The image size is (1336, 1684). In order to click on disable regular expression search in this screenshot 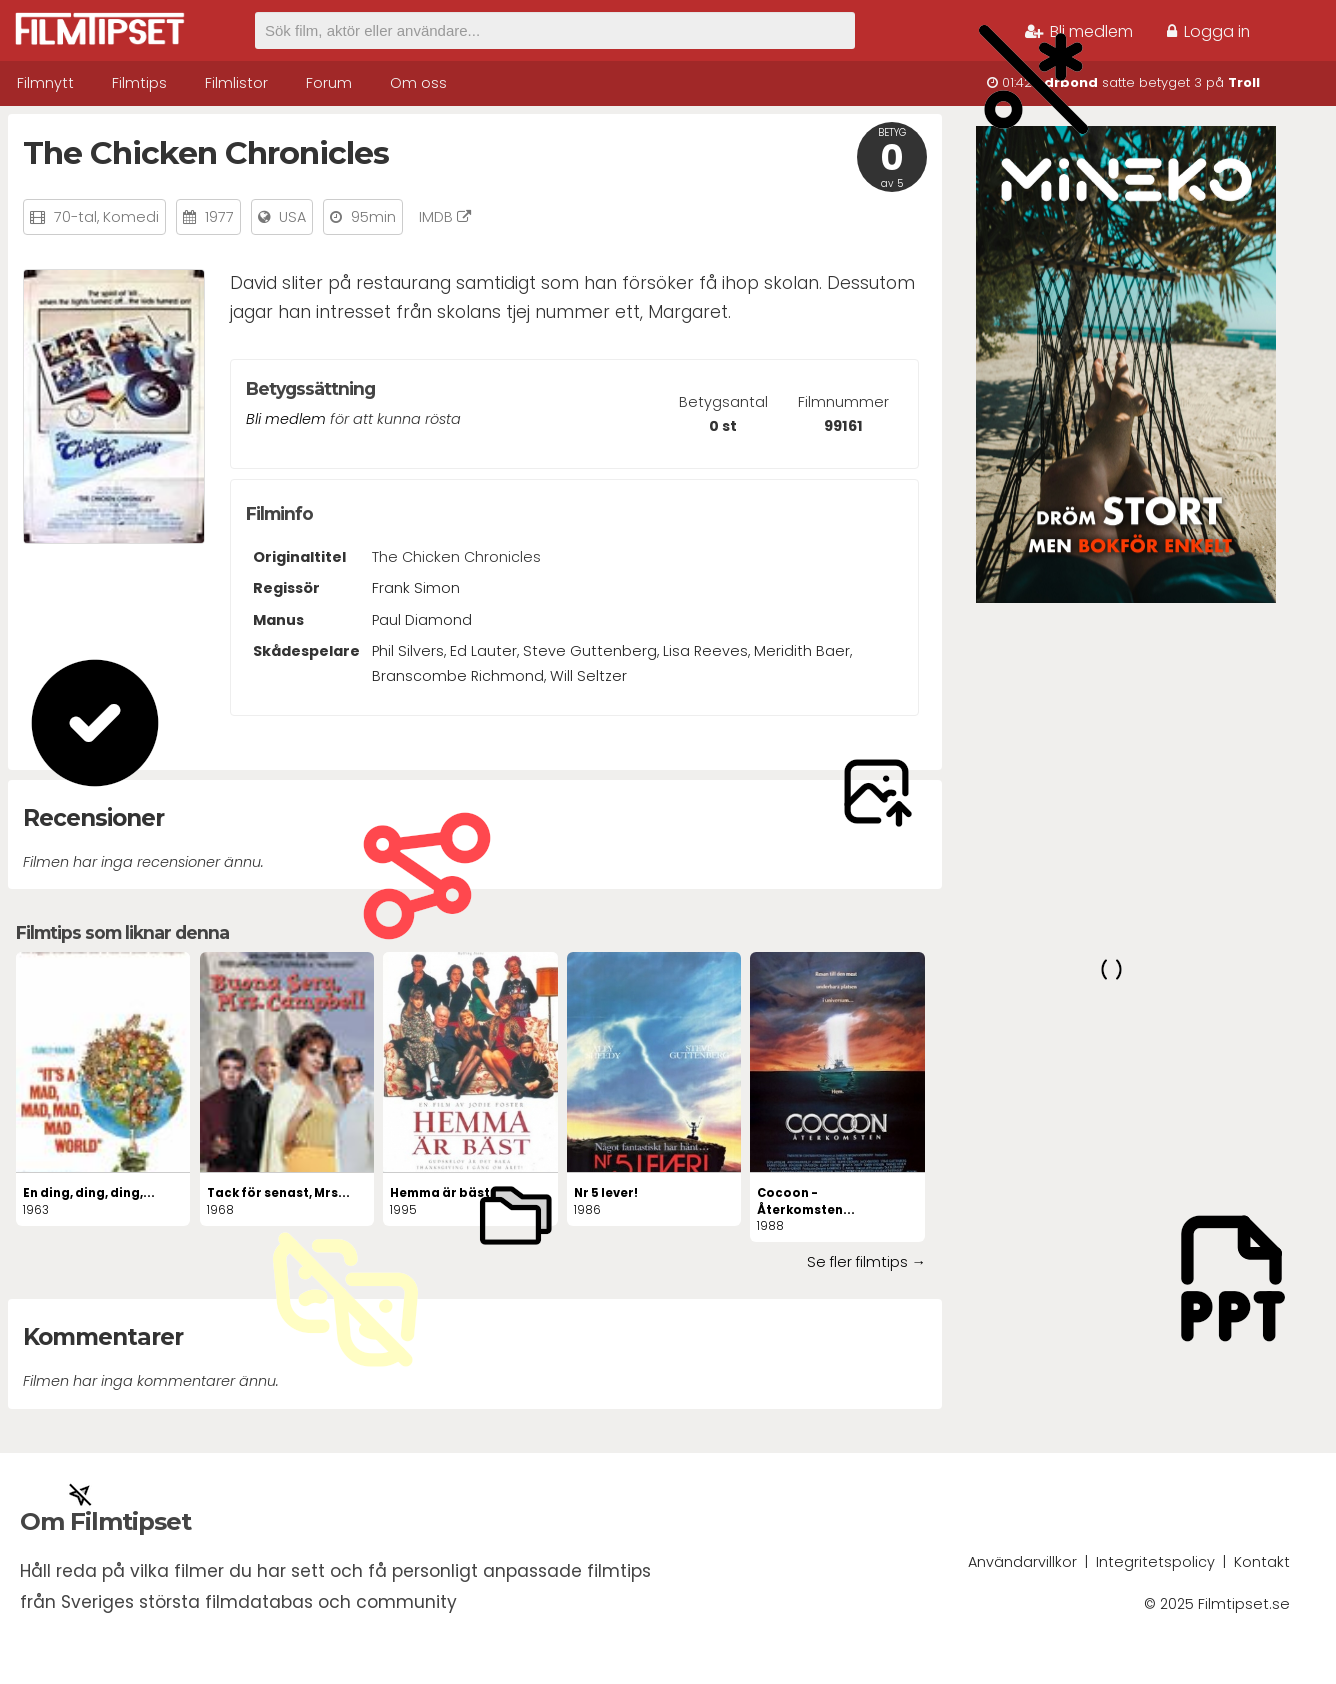, I will do `click(1033, 79)`.